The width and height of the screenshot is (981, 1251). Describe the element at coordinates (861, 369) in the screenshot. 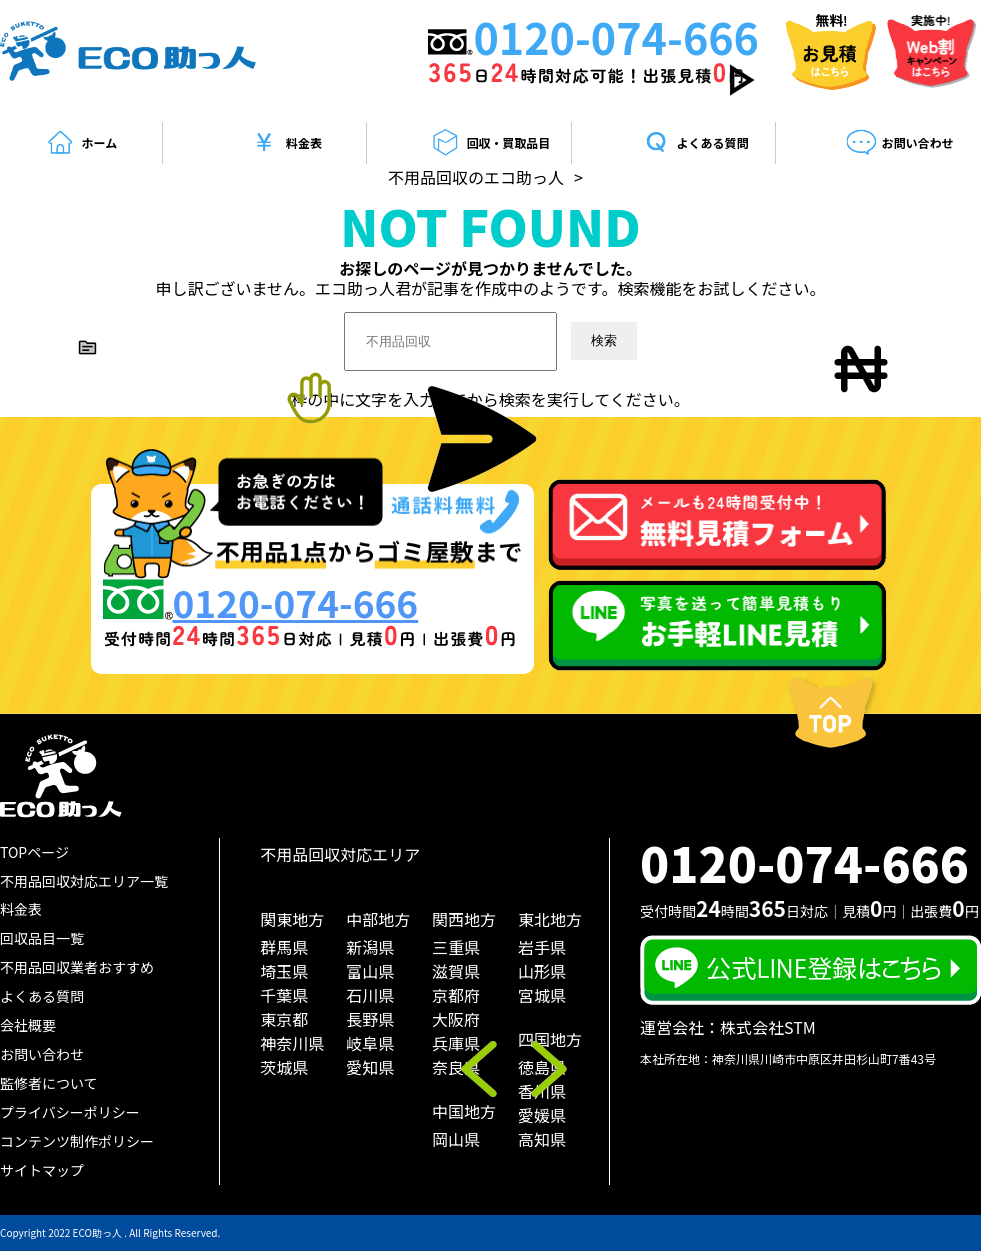

I see `indicates Nigerian naira currency` at that location.